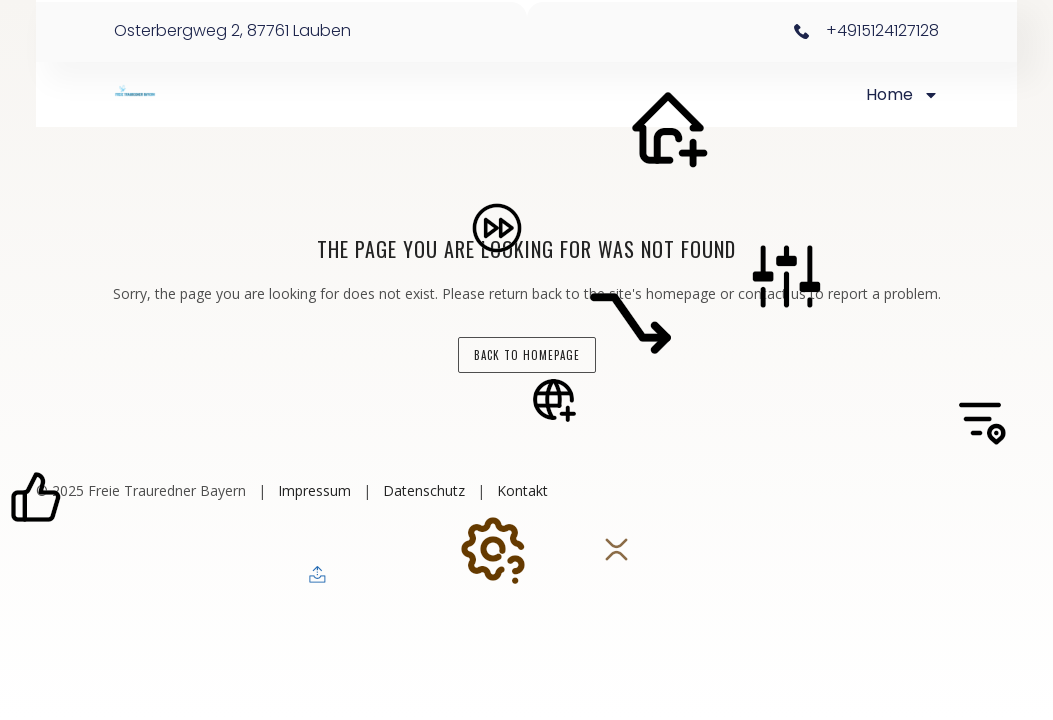 This screenshot has height=720, width=1053. I want to click on skip forward in media playback, so click(497, 228).